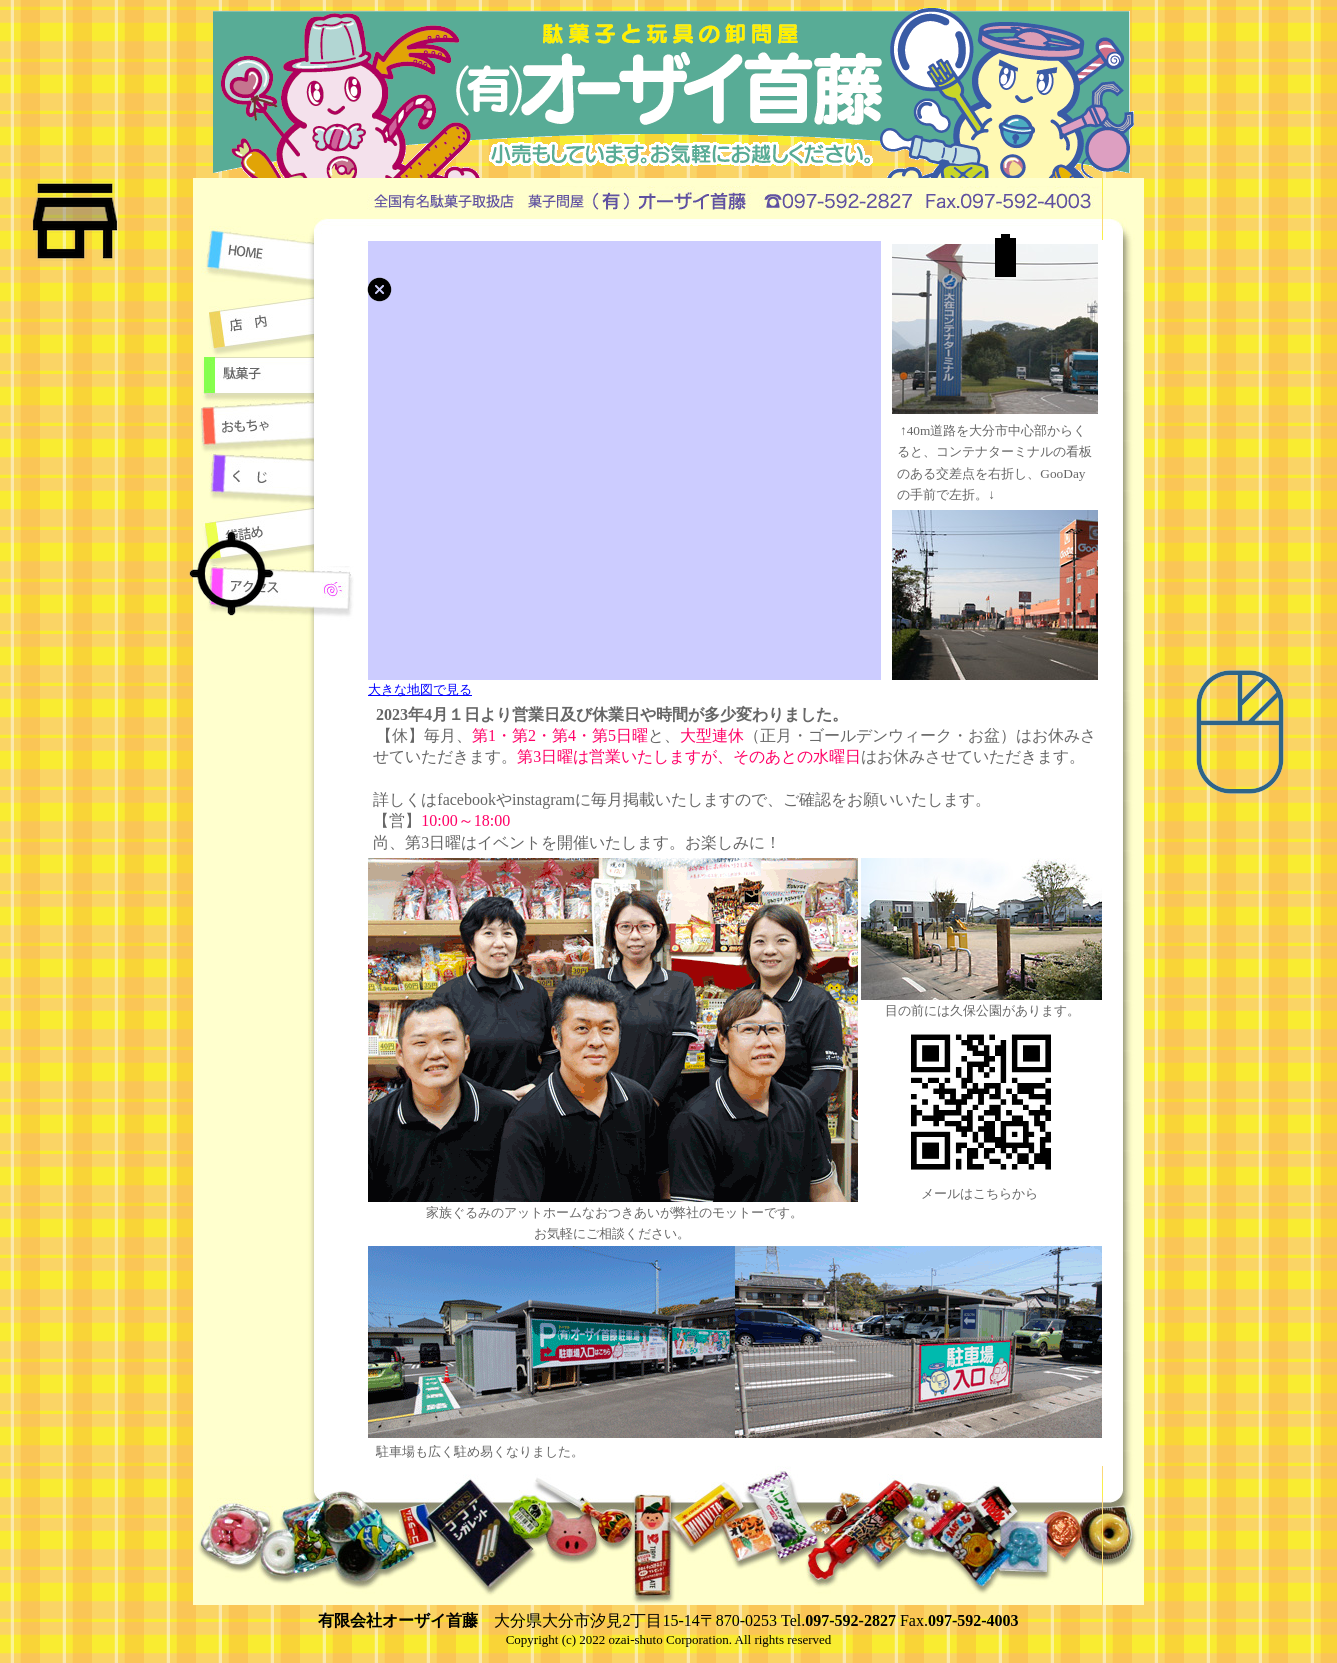 This screenshot has height=1663, width=1337. Describe the element at coordinates (751, 896) in the screenshot. I see `indicates an unread email message` at that location.